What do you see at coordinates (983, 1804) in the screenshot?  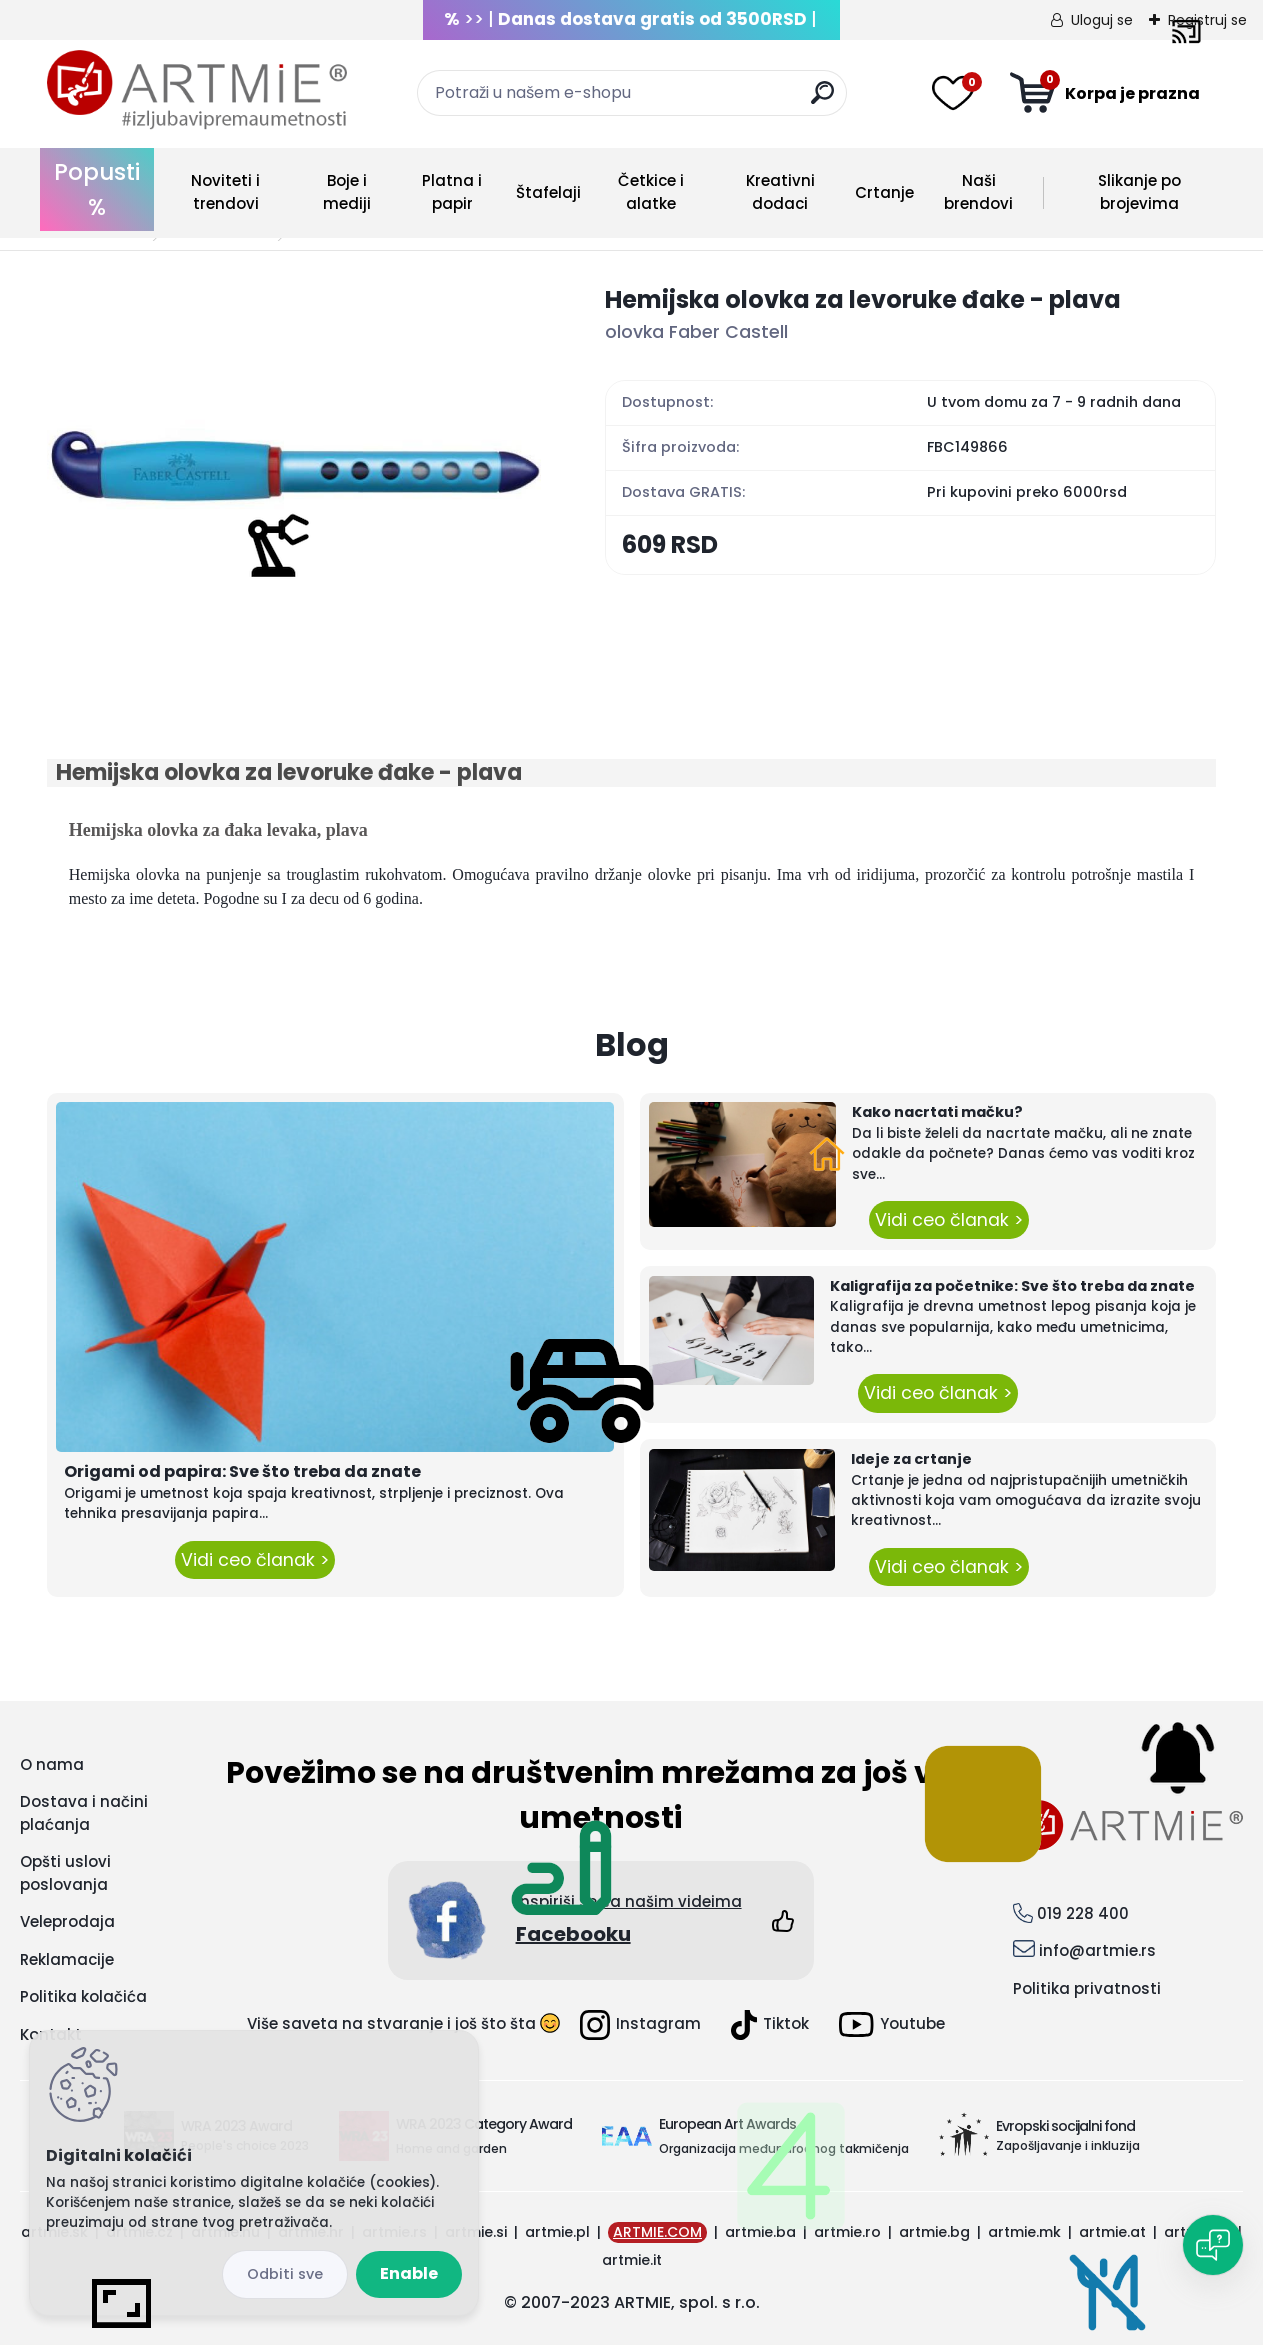 I see `stop media playback` at bounding box center [983, 1804].